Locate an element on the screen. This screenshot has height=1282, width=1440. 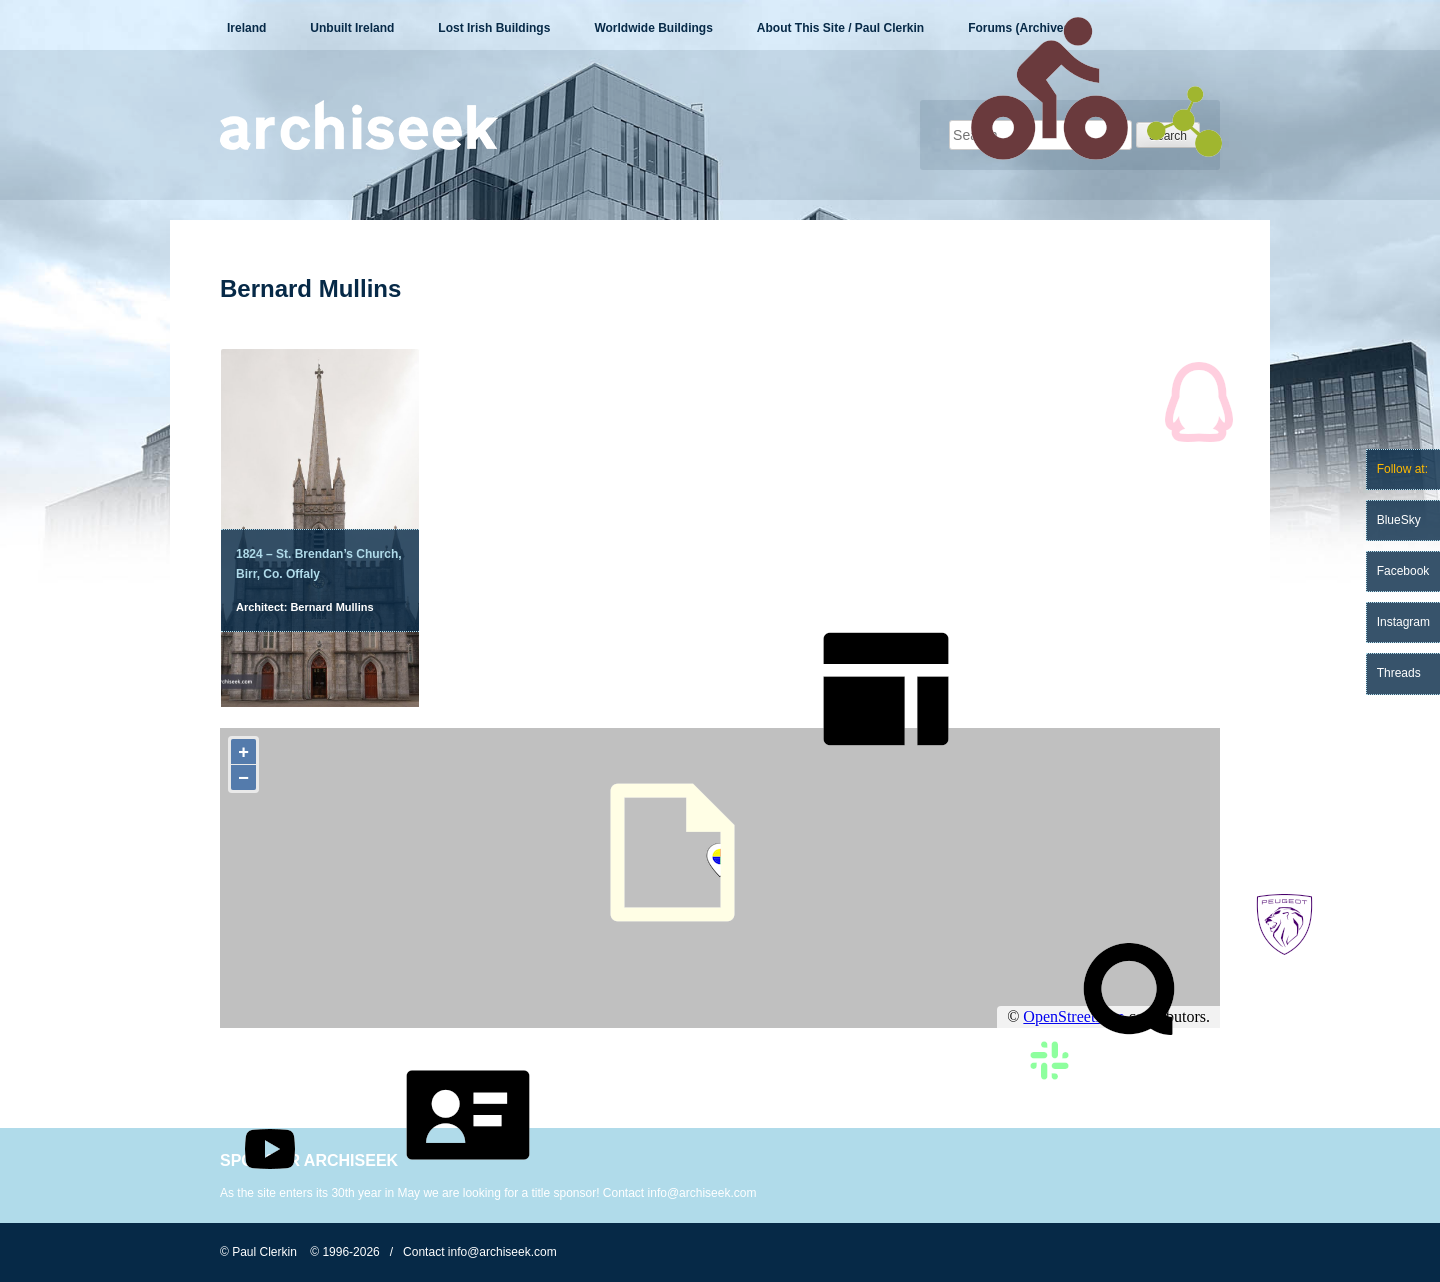
moleculer microservices framework logo is located at coordinates (1184, 121).